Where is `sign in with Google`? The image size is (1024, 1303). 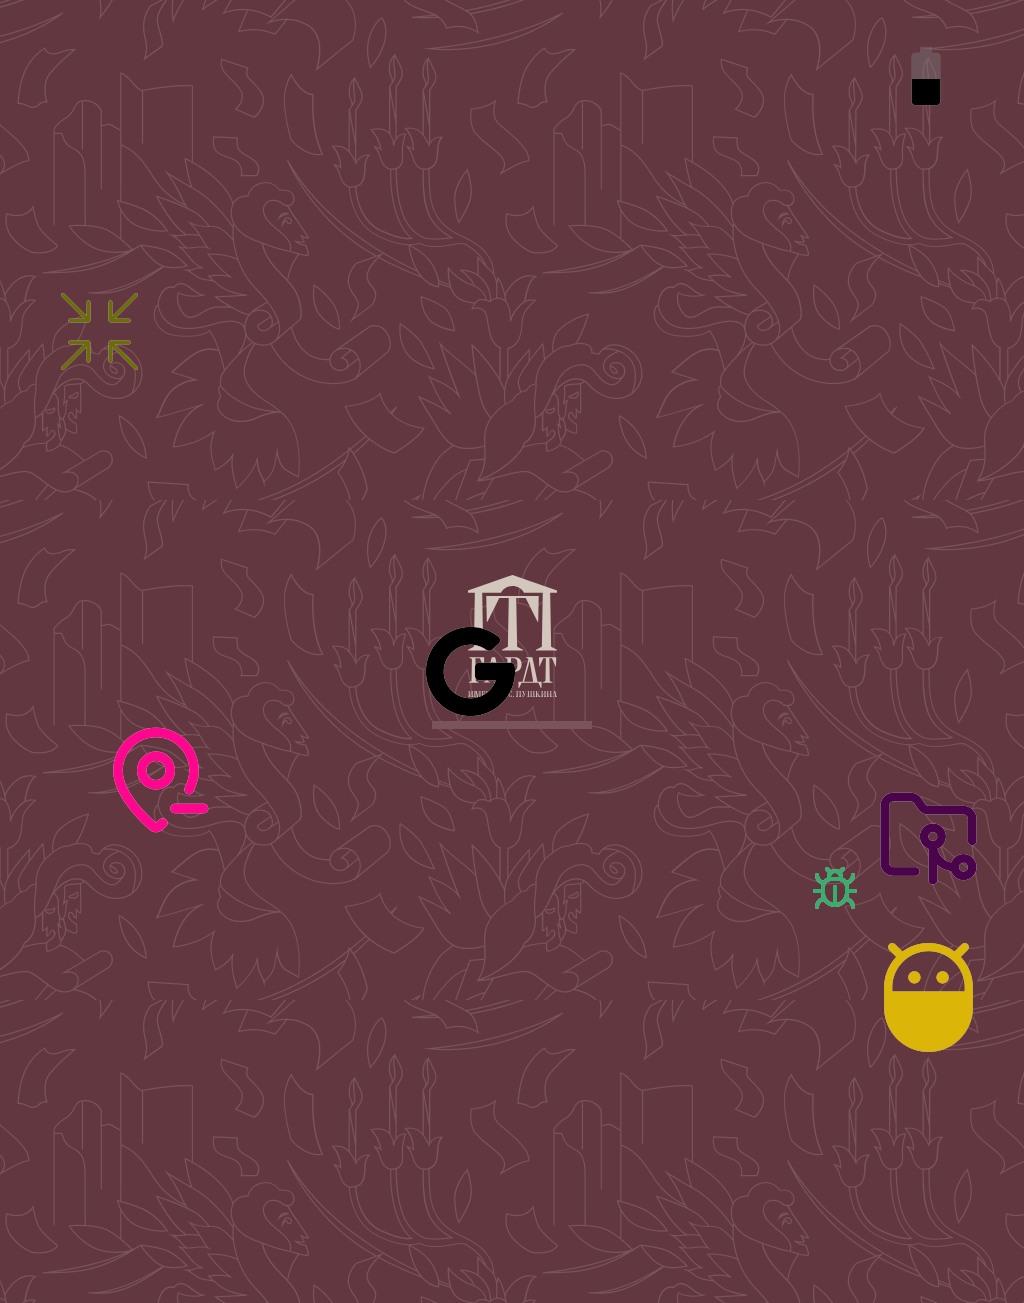
sign in with Google is located at coordinates (470, 671).